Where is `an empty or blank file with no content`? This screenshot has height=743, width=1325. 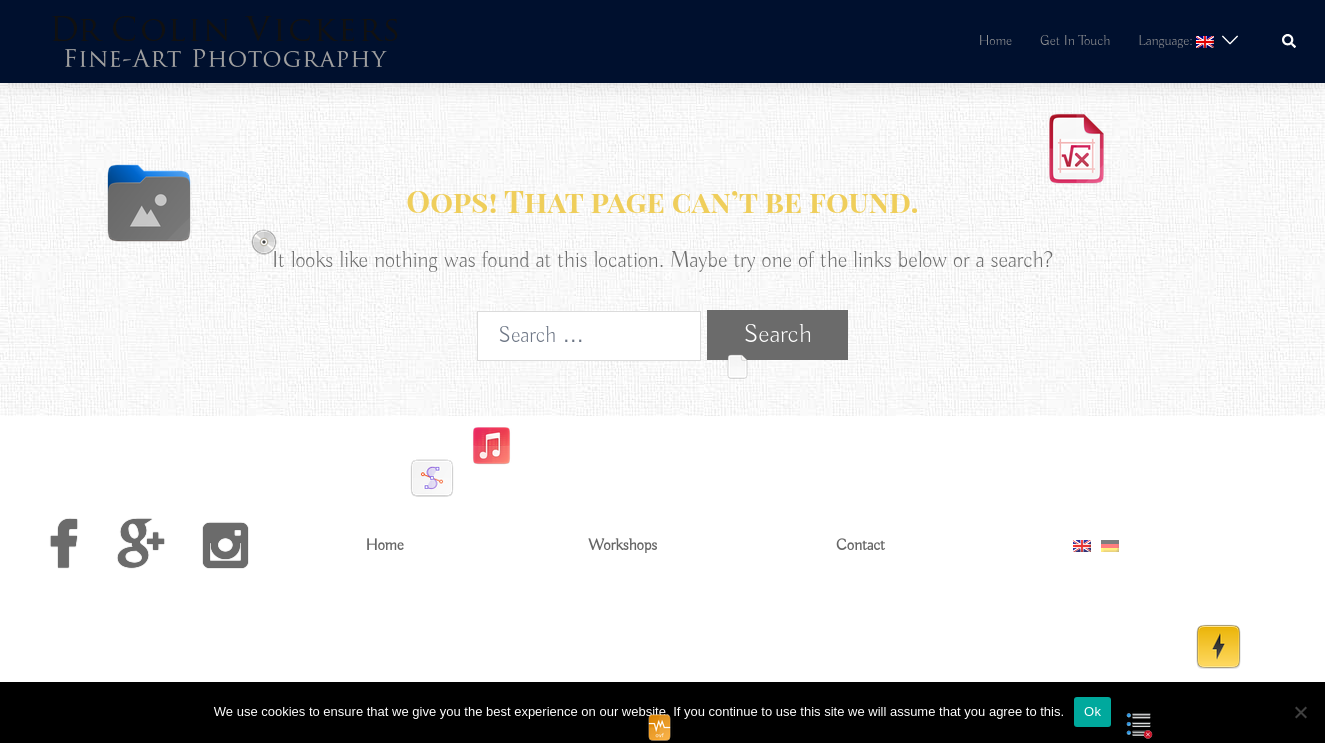 an empty or blank file with no content is located at coordinates (737, 366).